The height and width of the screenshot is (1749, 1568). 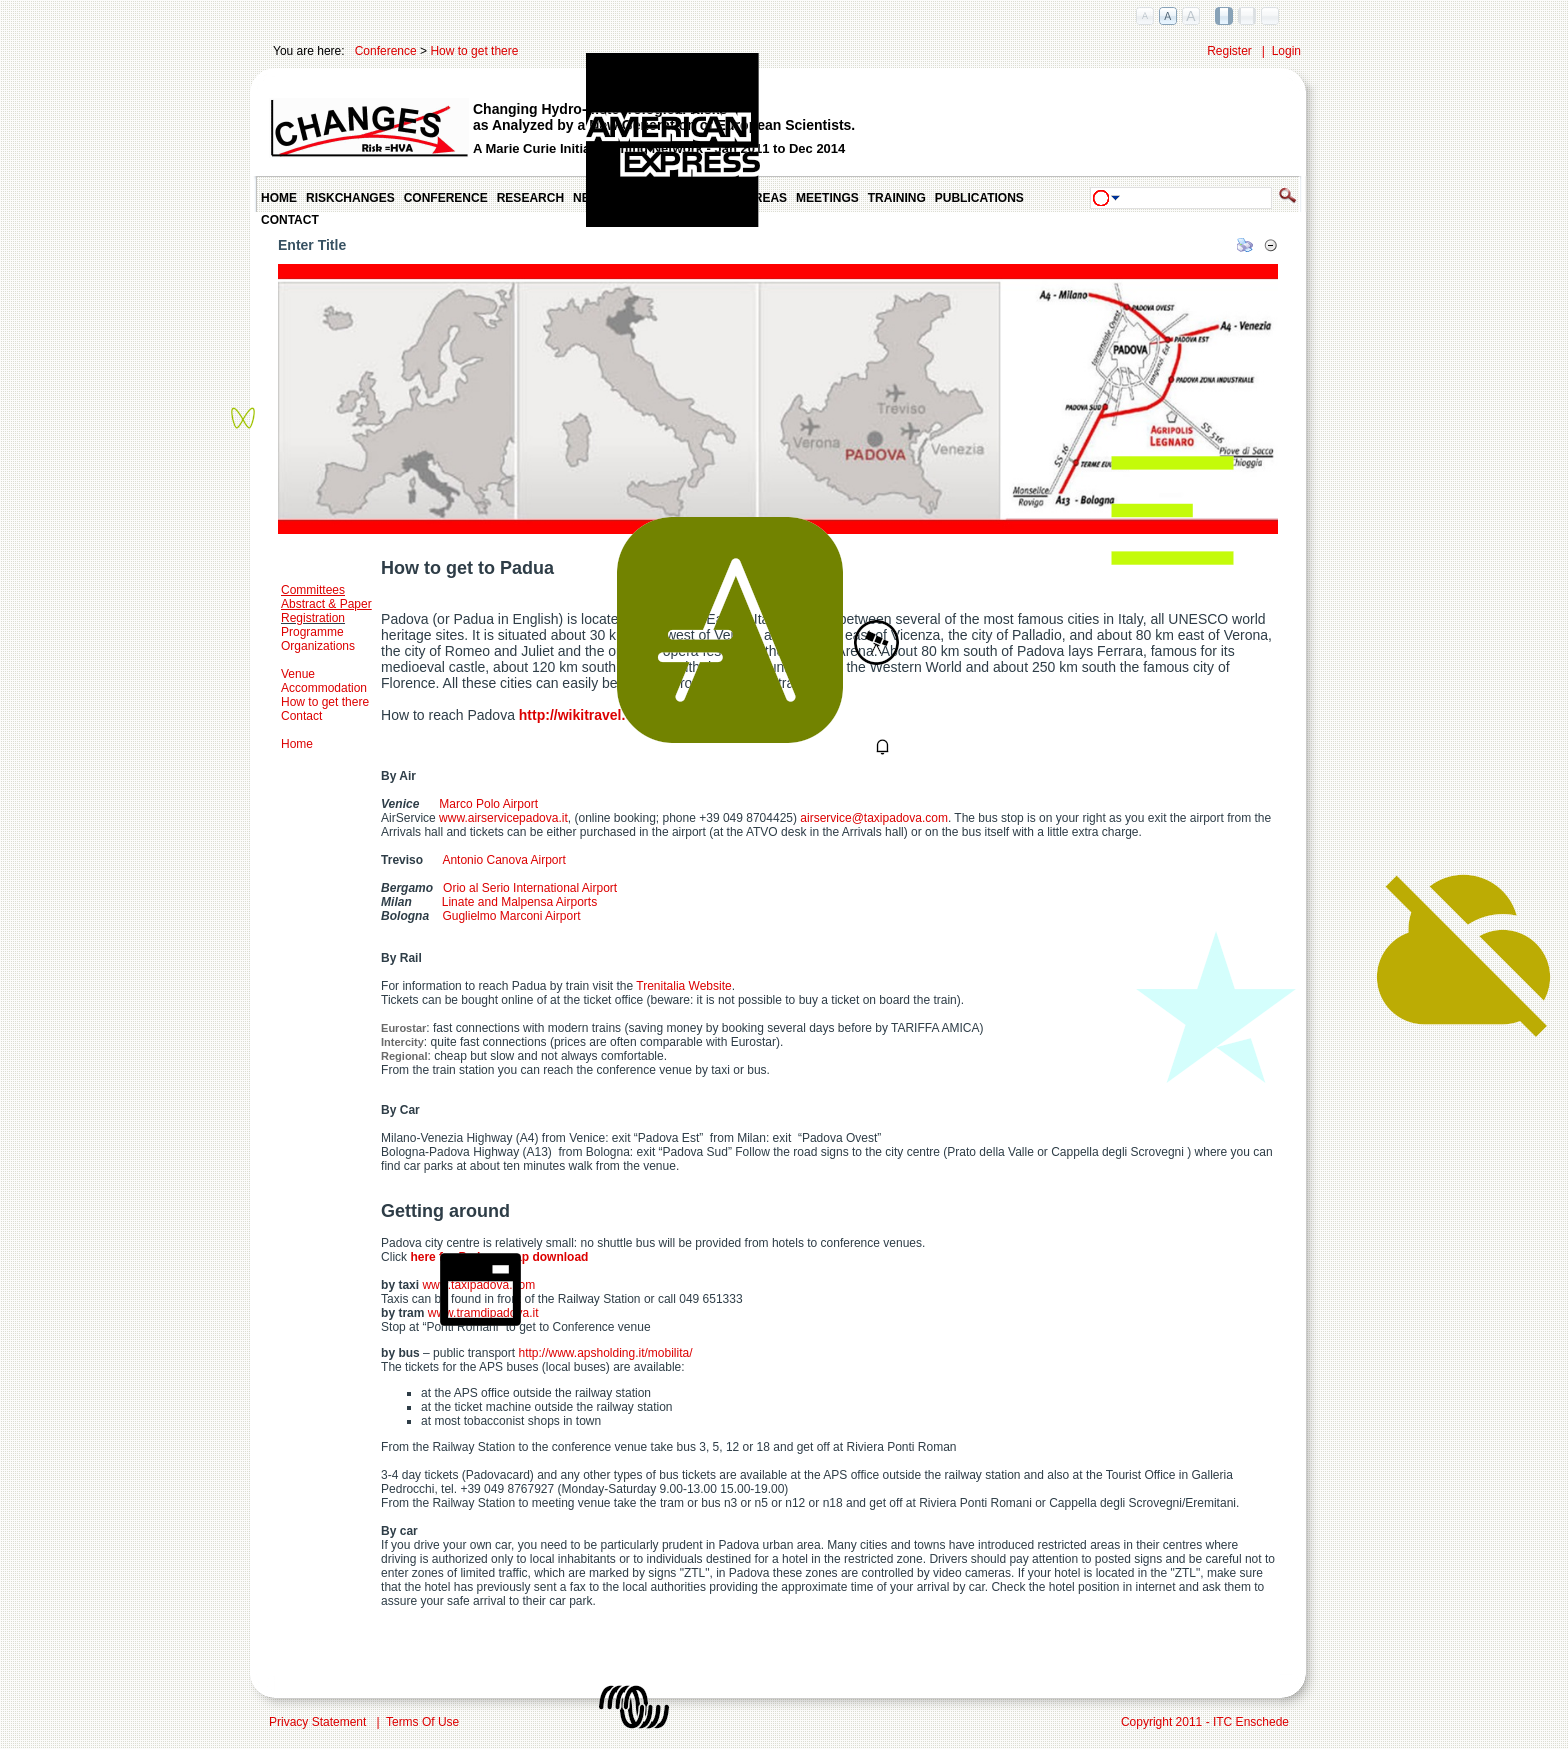 What do you see at coordinates (1216, 1007) in the screenshot?
I see `view trustpilot reviews` at bounding box center [1216, 1007].